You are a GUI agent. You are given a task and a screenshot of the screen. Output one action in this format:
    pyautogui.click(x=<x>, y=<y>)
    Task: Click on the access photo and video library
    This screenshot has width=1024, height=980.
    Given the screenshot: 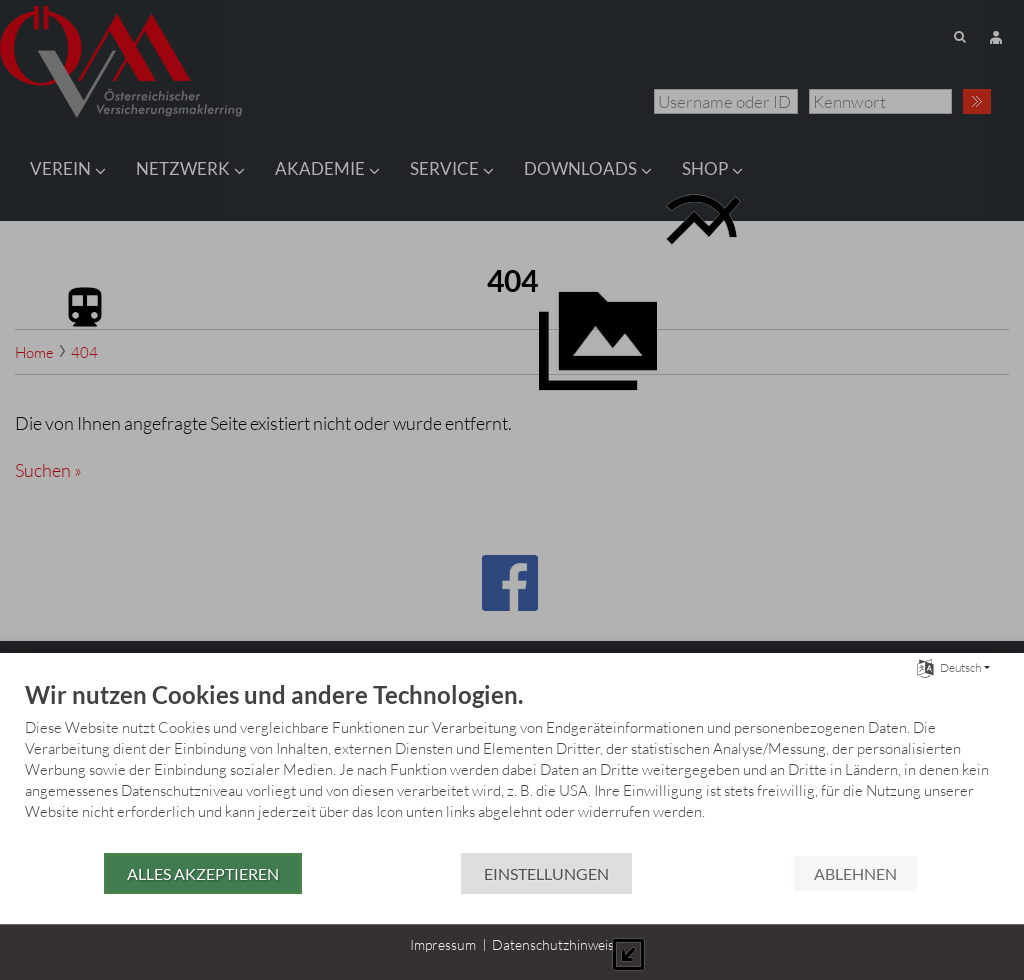 What is the action you would take?
    pyautogui.click(x=598, y=341)
    